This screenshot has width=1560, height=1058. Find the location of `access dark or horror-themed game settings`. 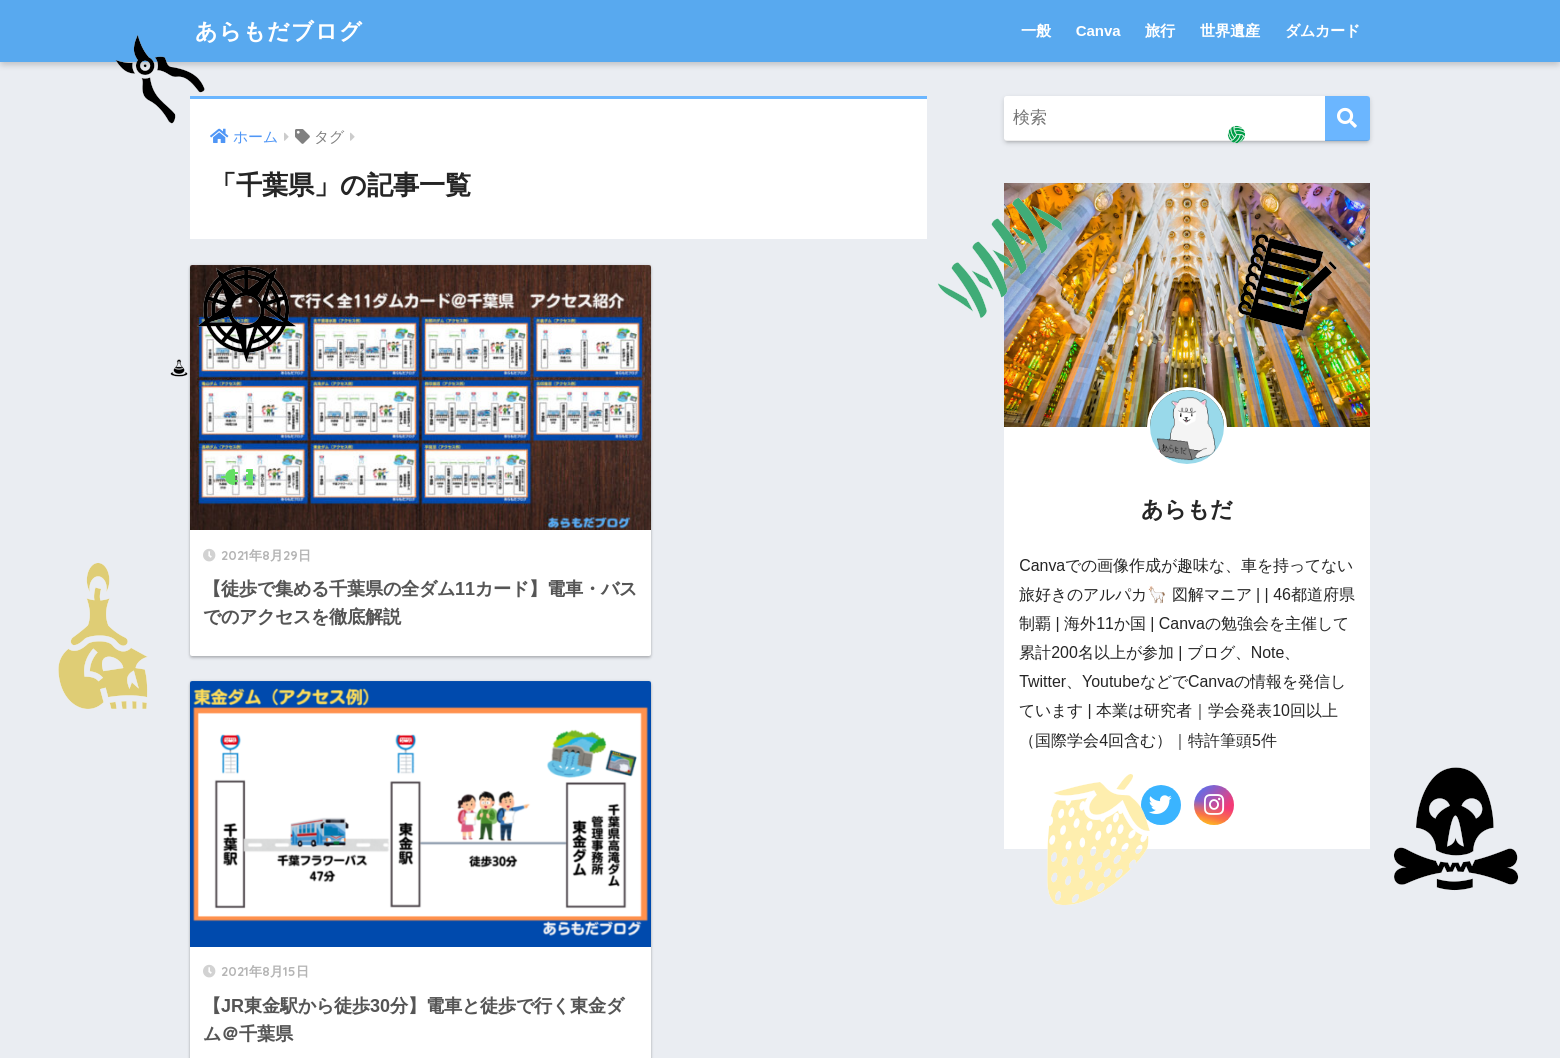

access dark or horror-themed game settings is located at coordinates (99, 635).